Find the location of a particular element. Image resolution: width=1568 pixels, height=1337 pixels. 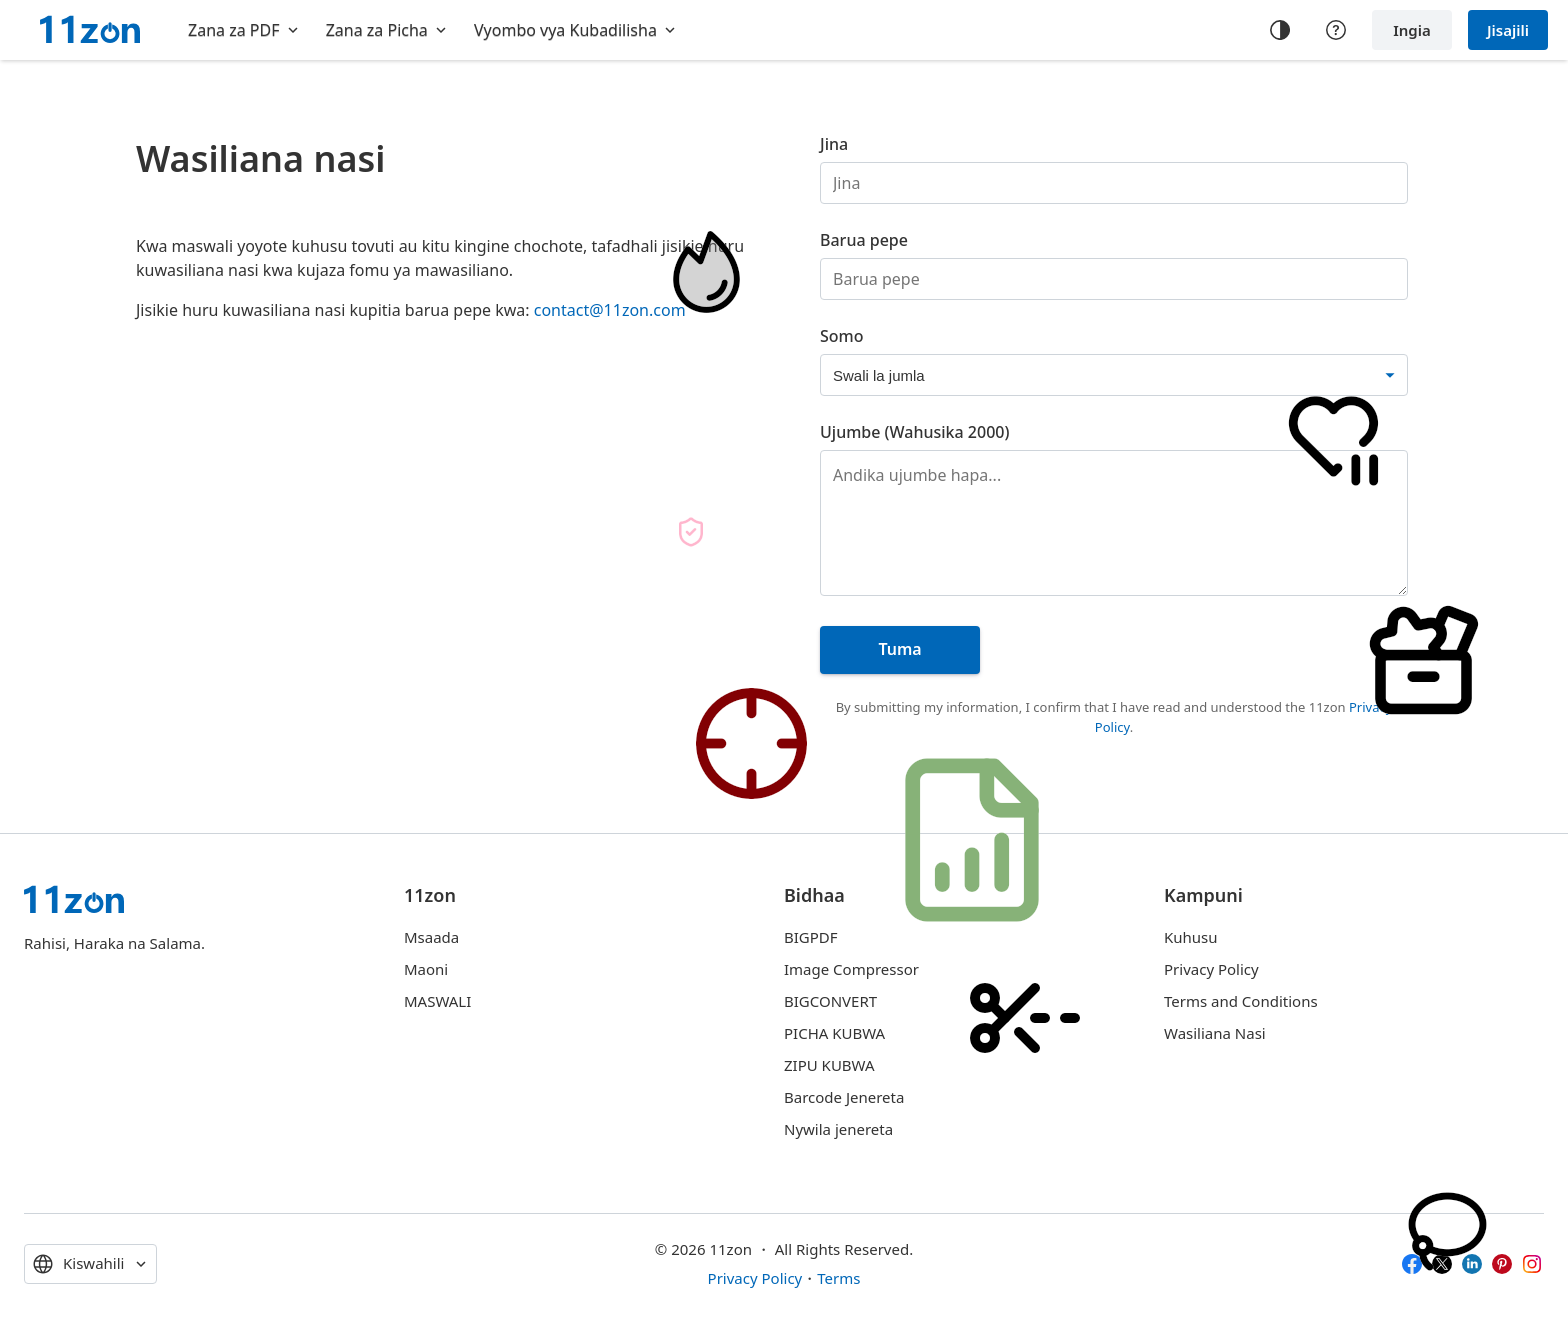

view file with growth analytics is located at coordinates (972, 840).